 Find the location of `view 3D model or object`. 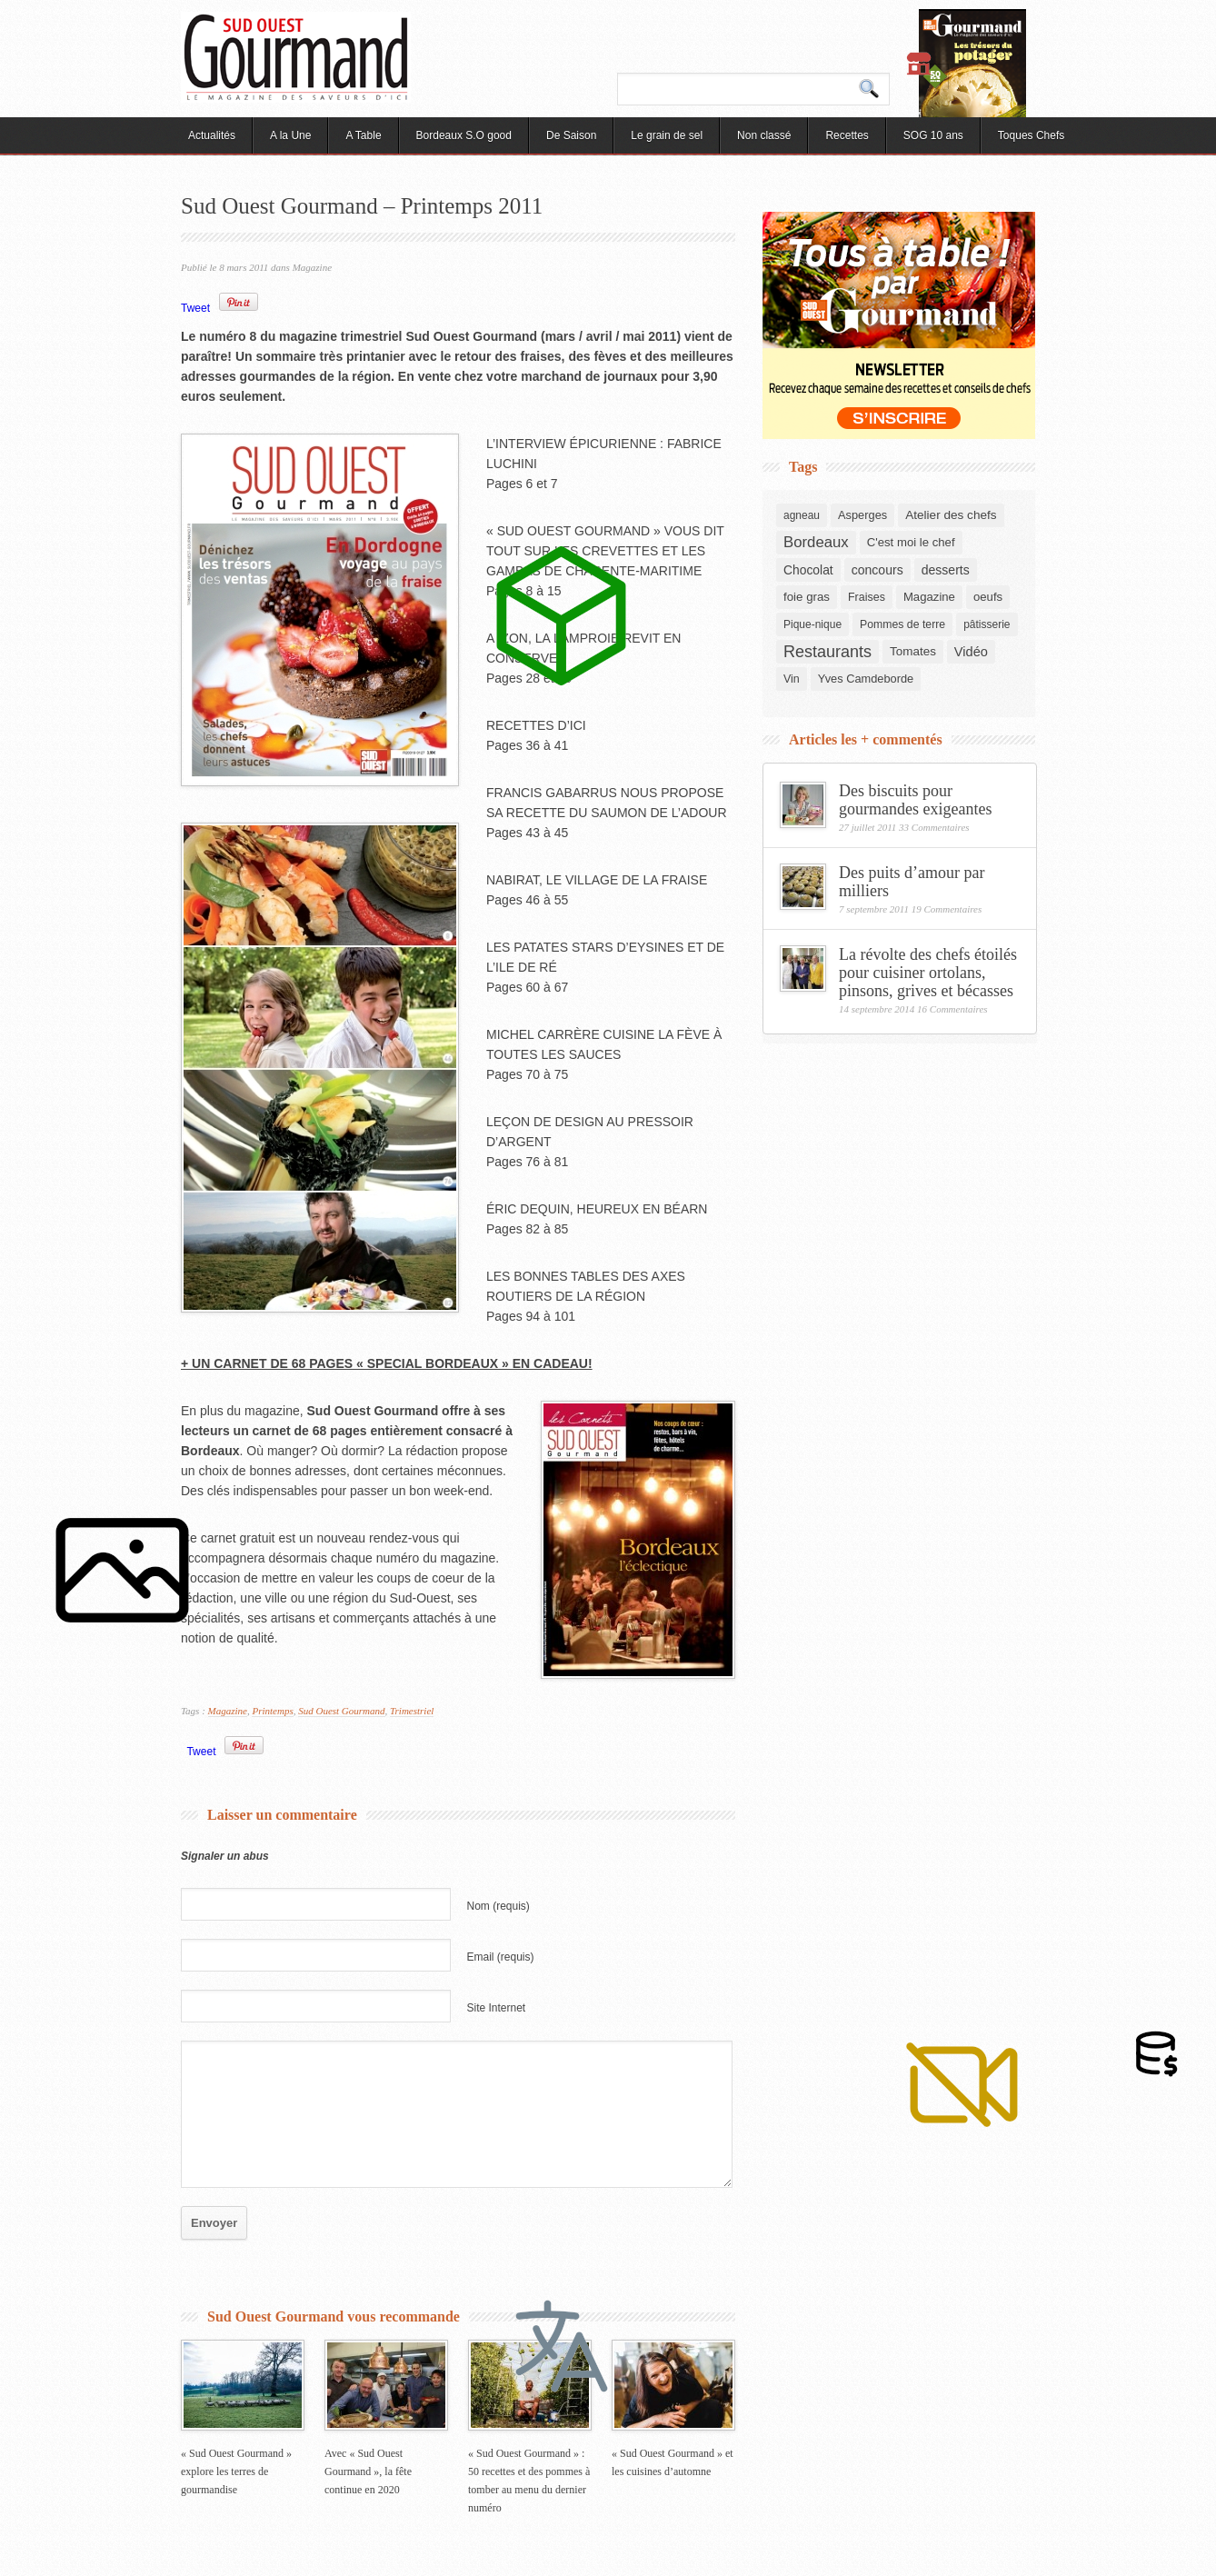

view 3D model or object is located at coordinates (561, 615).